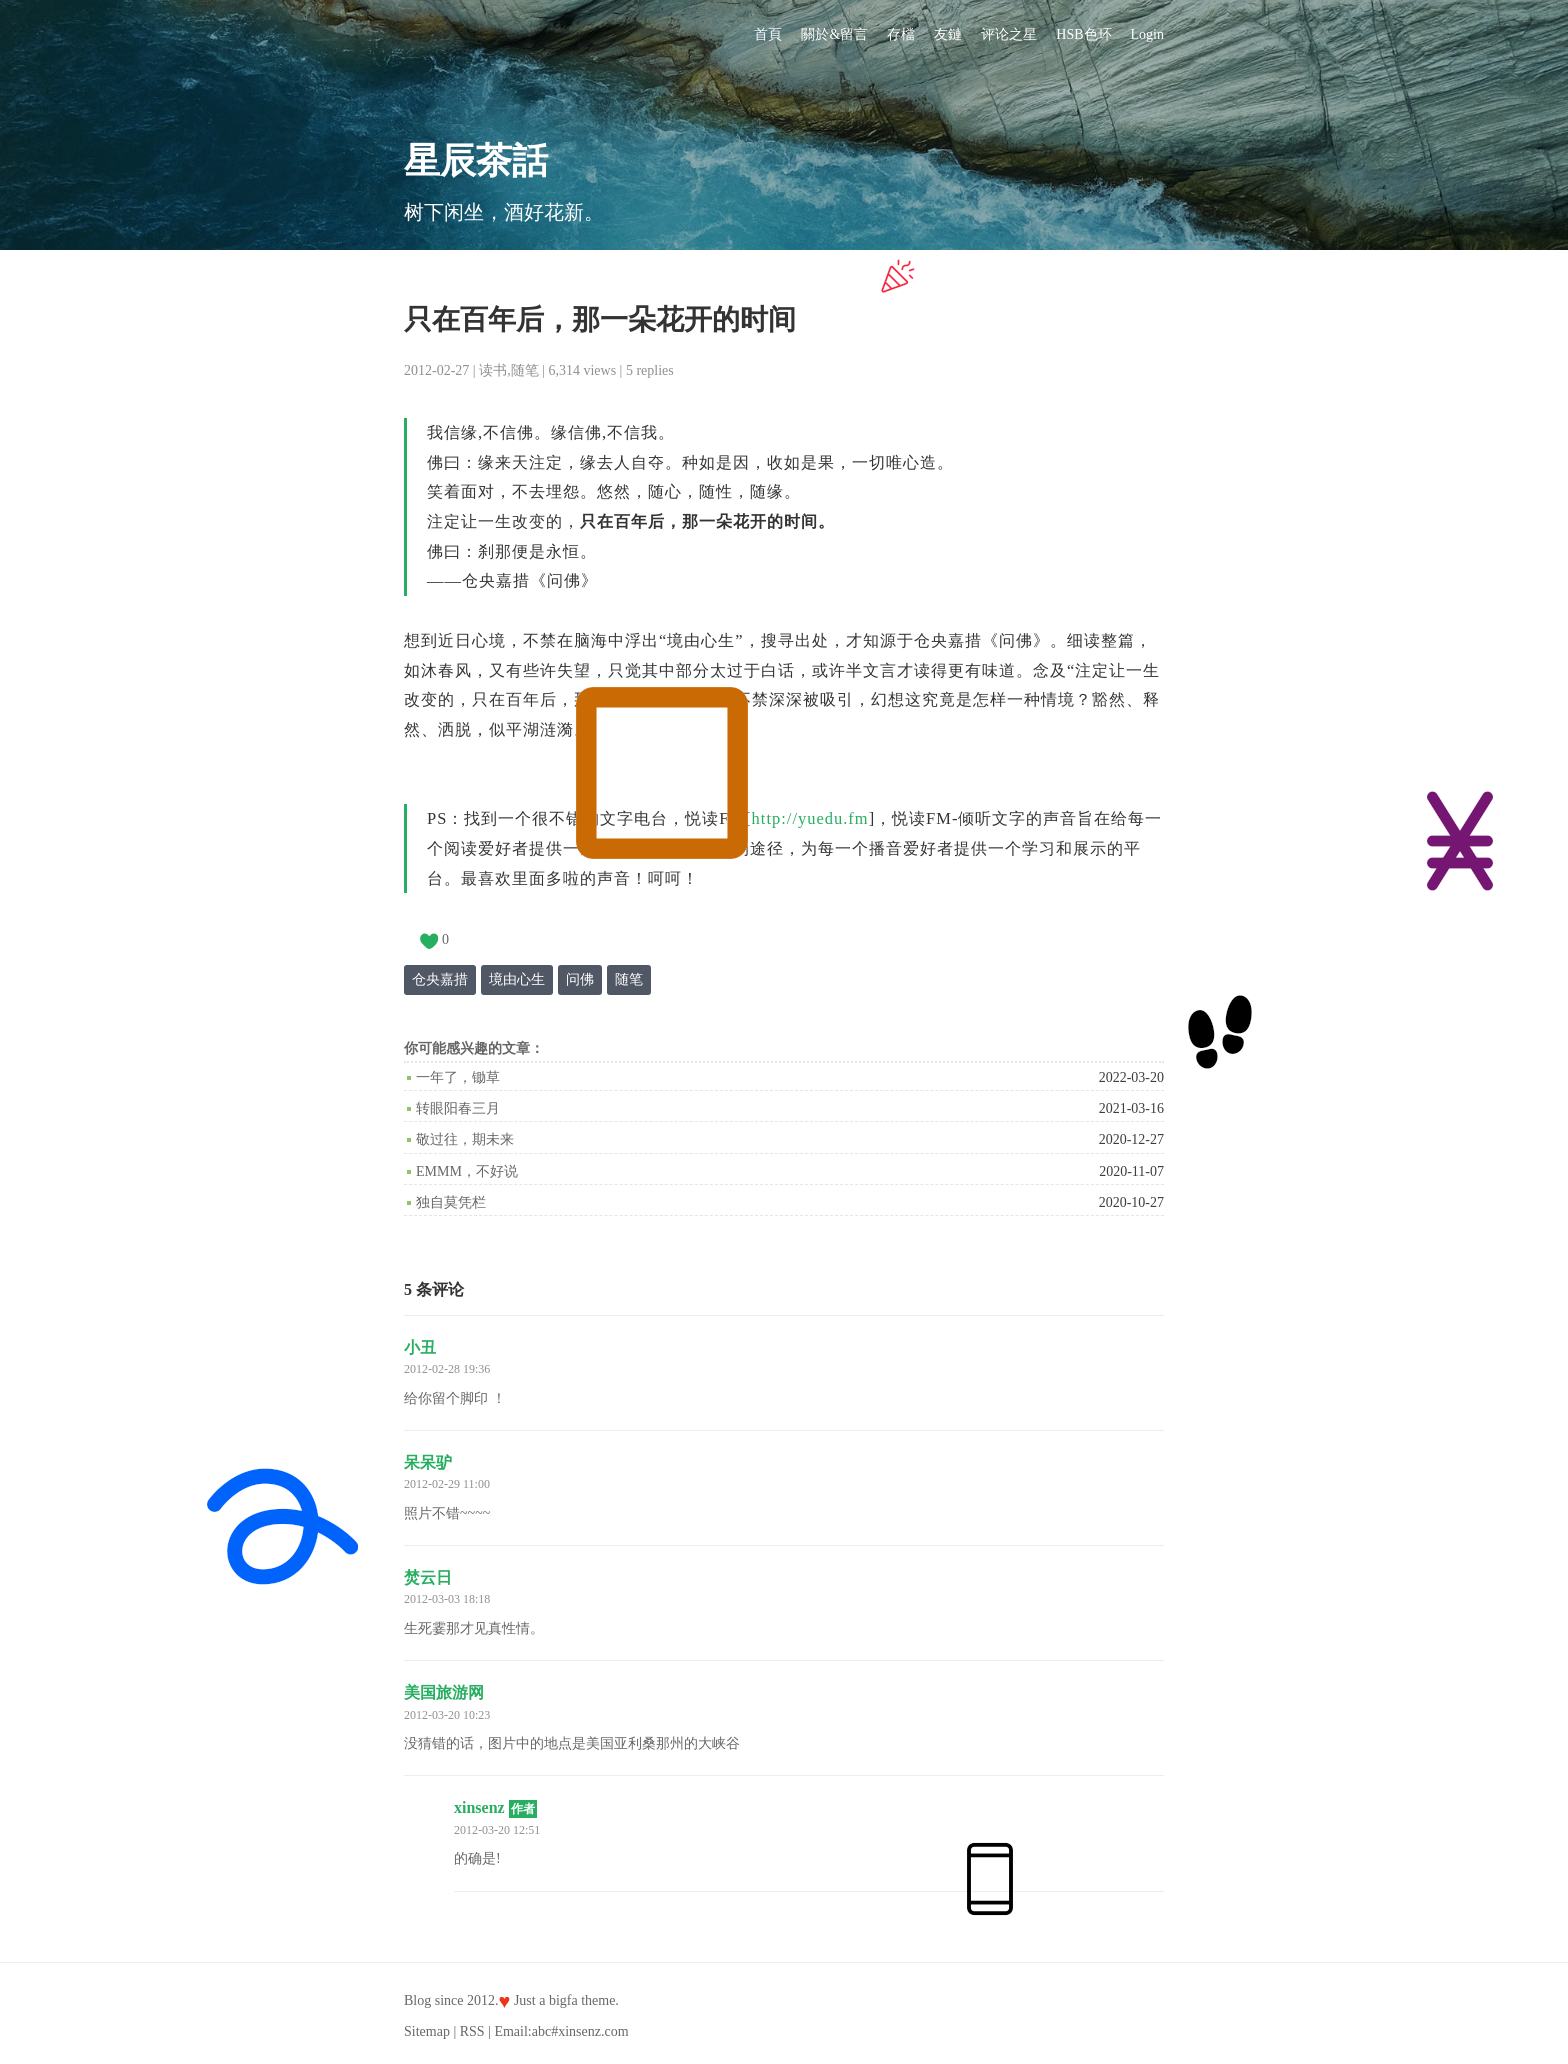  I want to click on celebrate a completed milestone or achievement, so click(896, 278).